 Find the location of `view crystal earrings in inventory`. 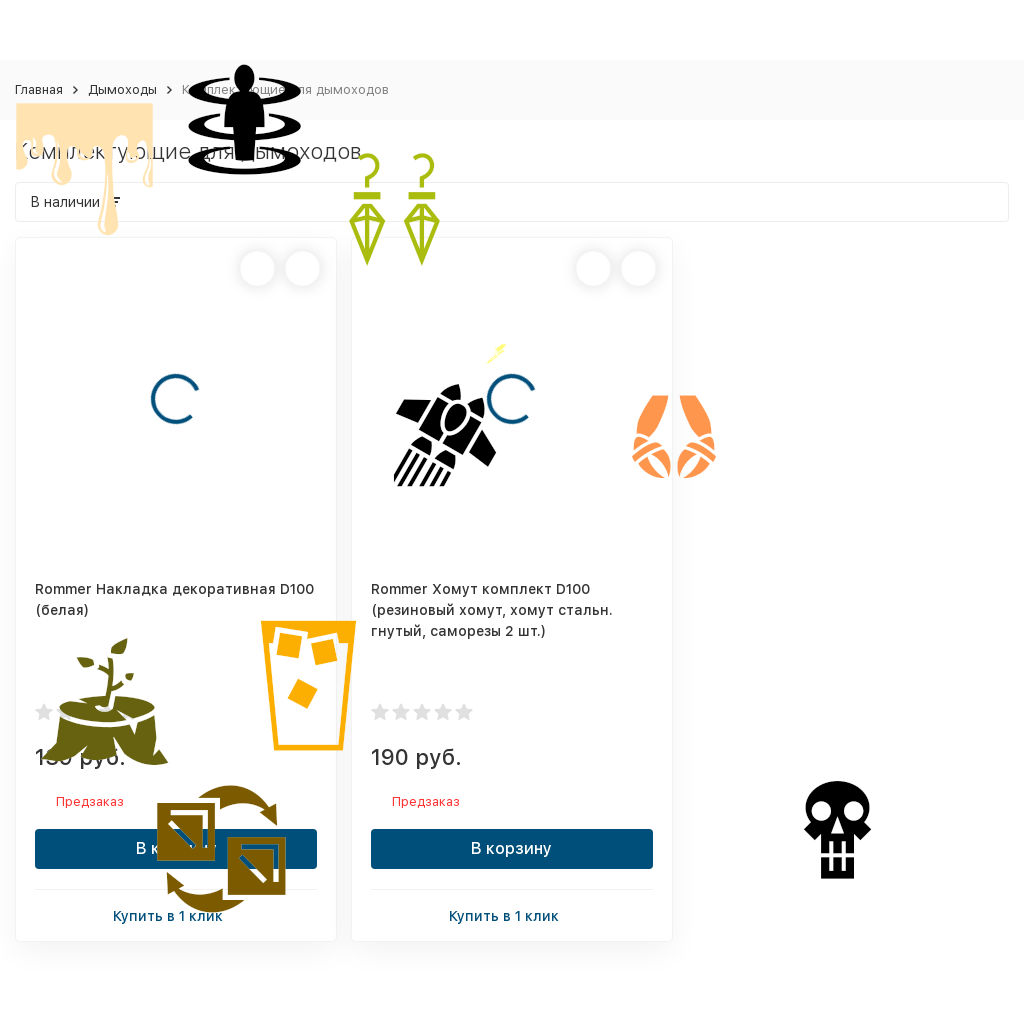

view crystal earrings in inventory is located at coordinates (394, 207).